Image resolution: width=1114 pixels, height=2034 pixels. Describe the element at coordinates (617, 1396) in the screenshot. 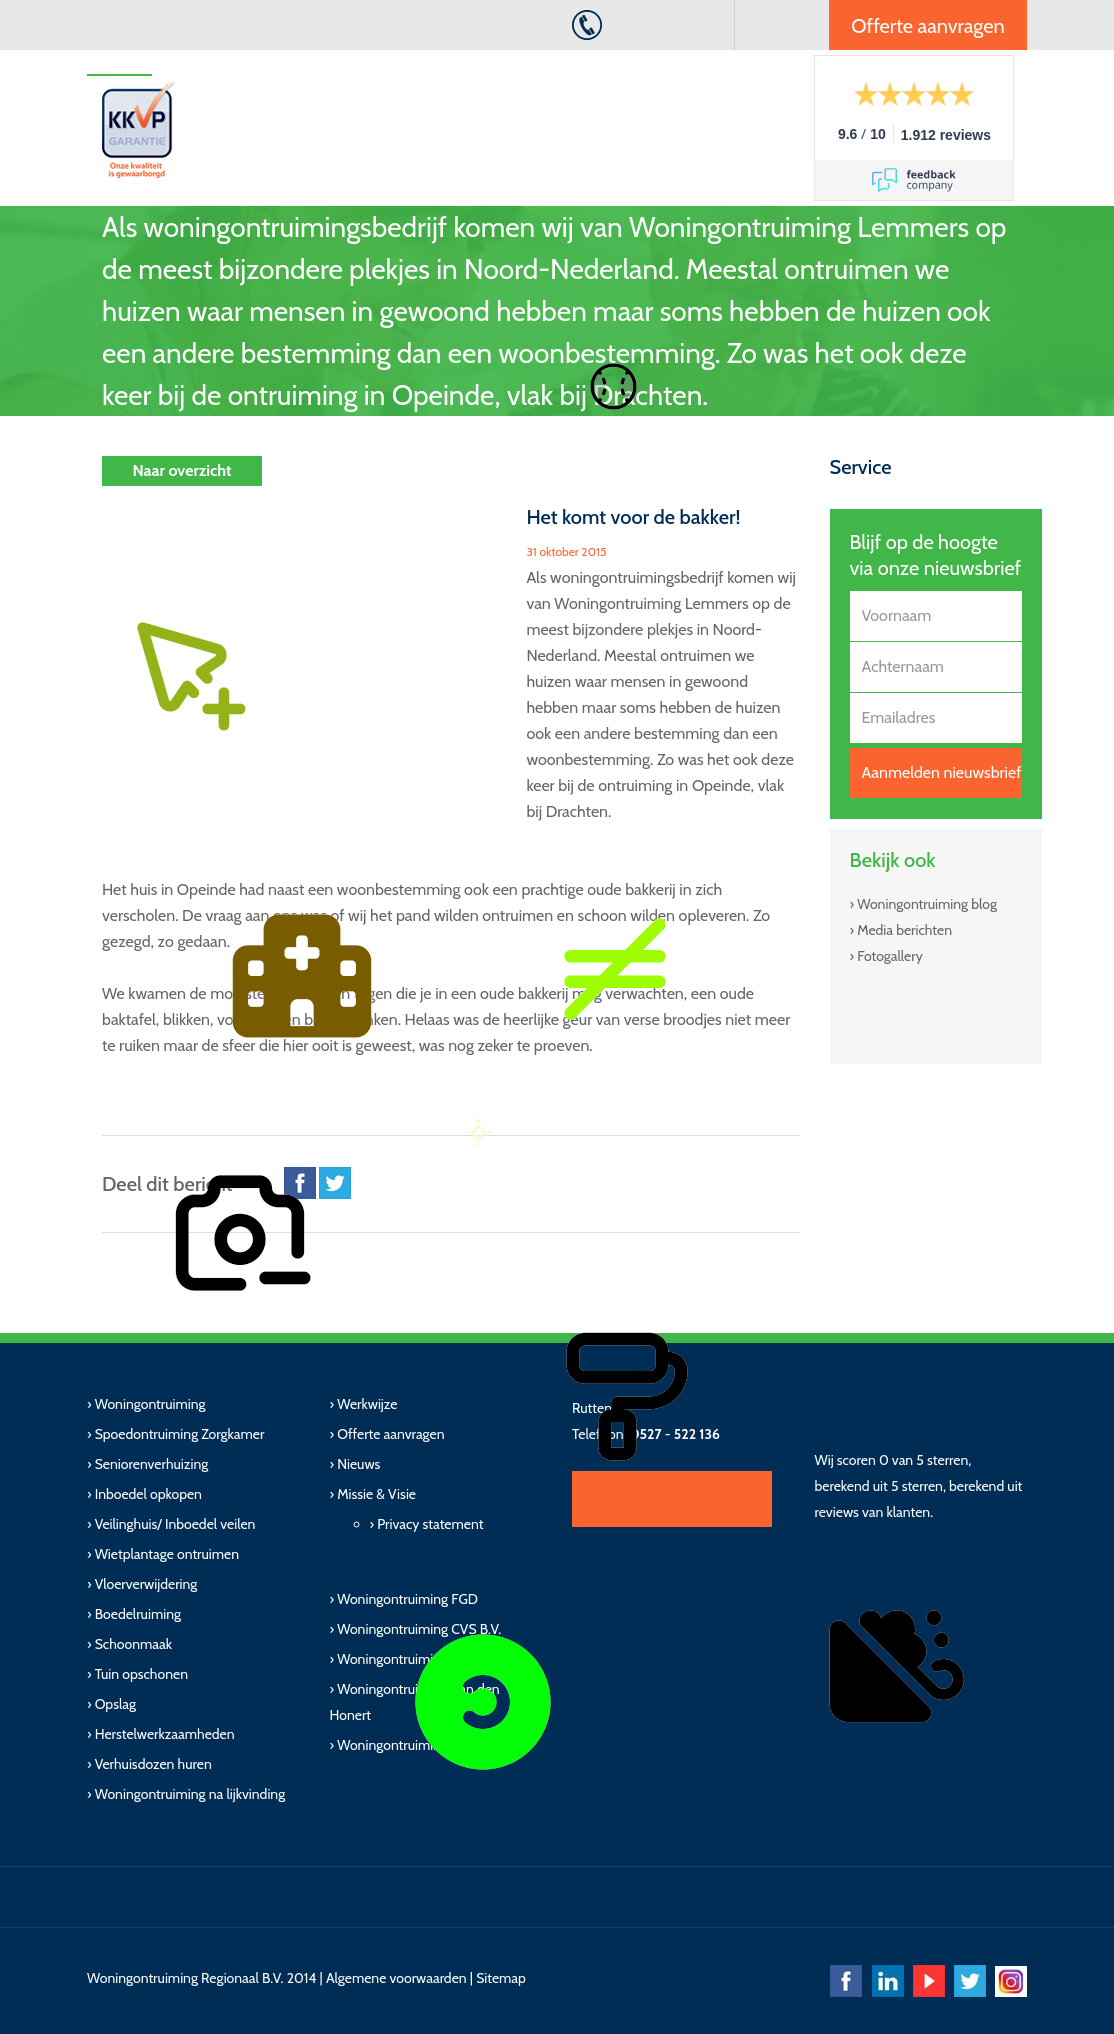

I see `access painting or drawing tools` at that location.